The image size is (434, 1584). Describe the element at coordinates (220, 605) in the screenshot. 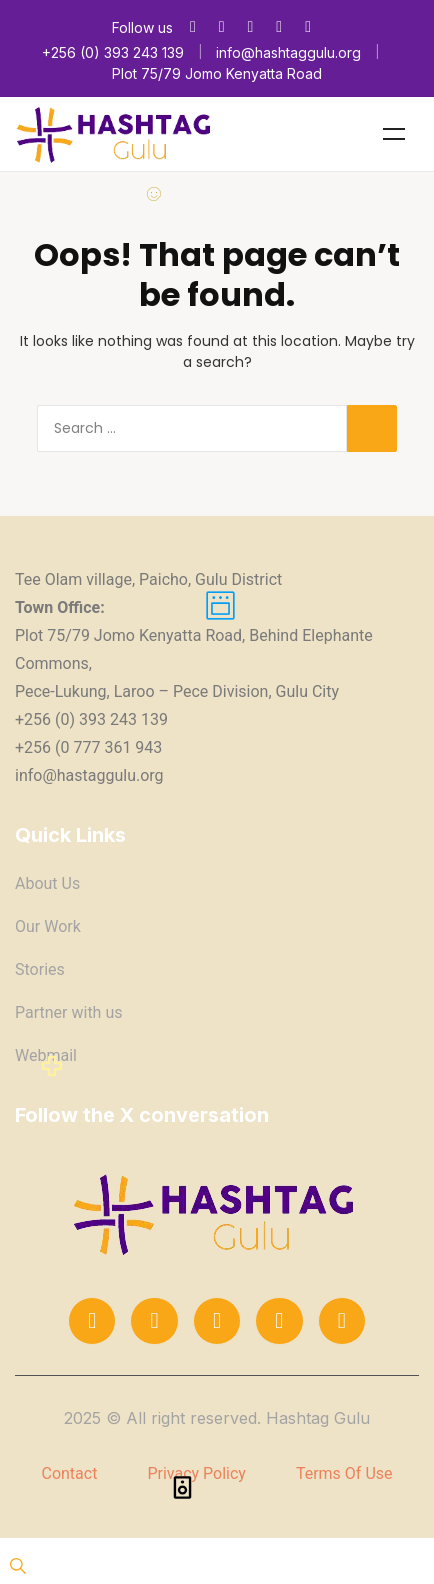

I see `access oven or cooking controls` at that location.